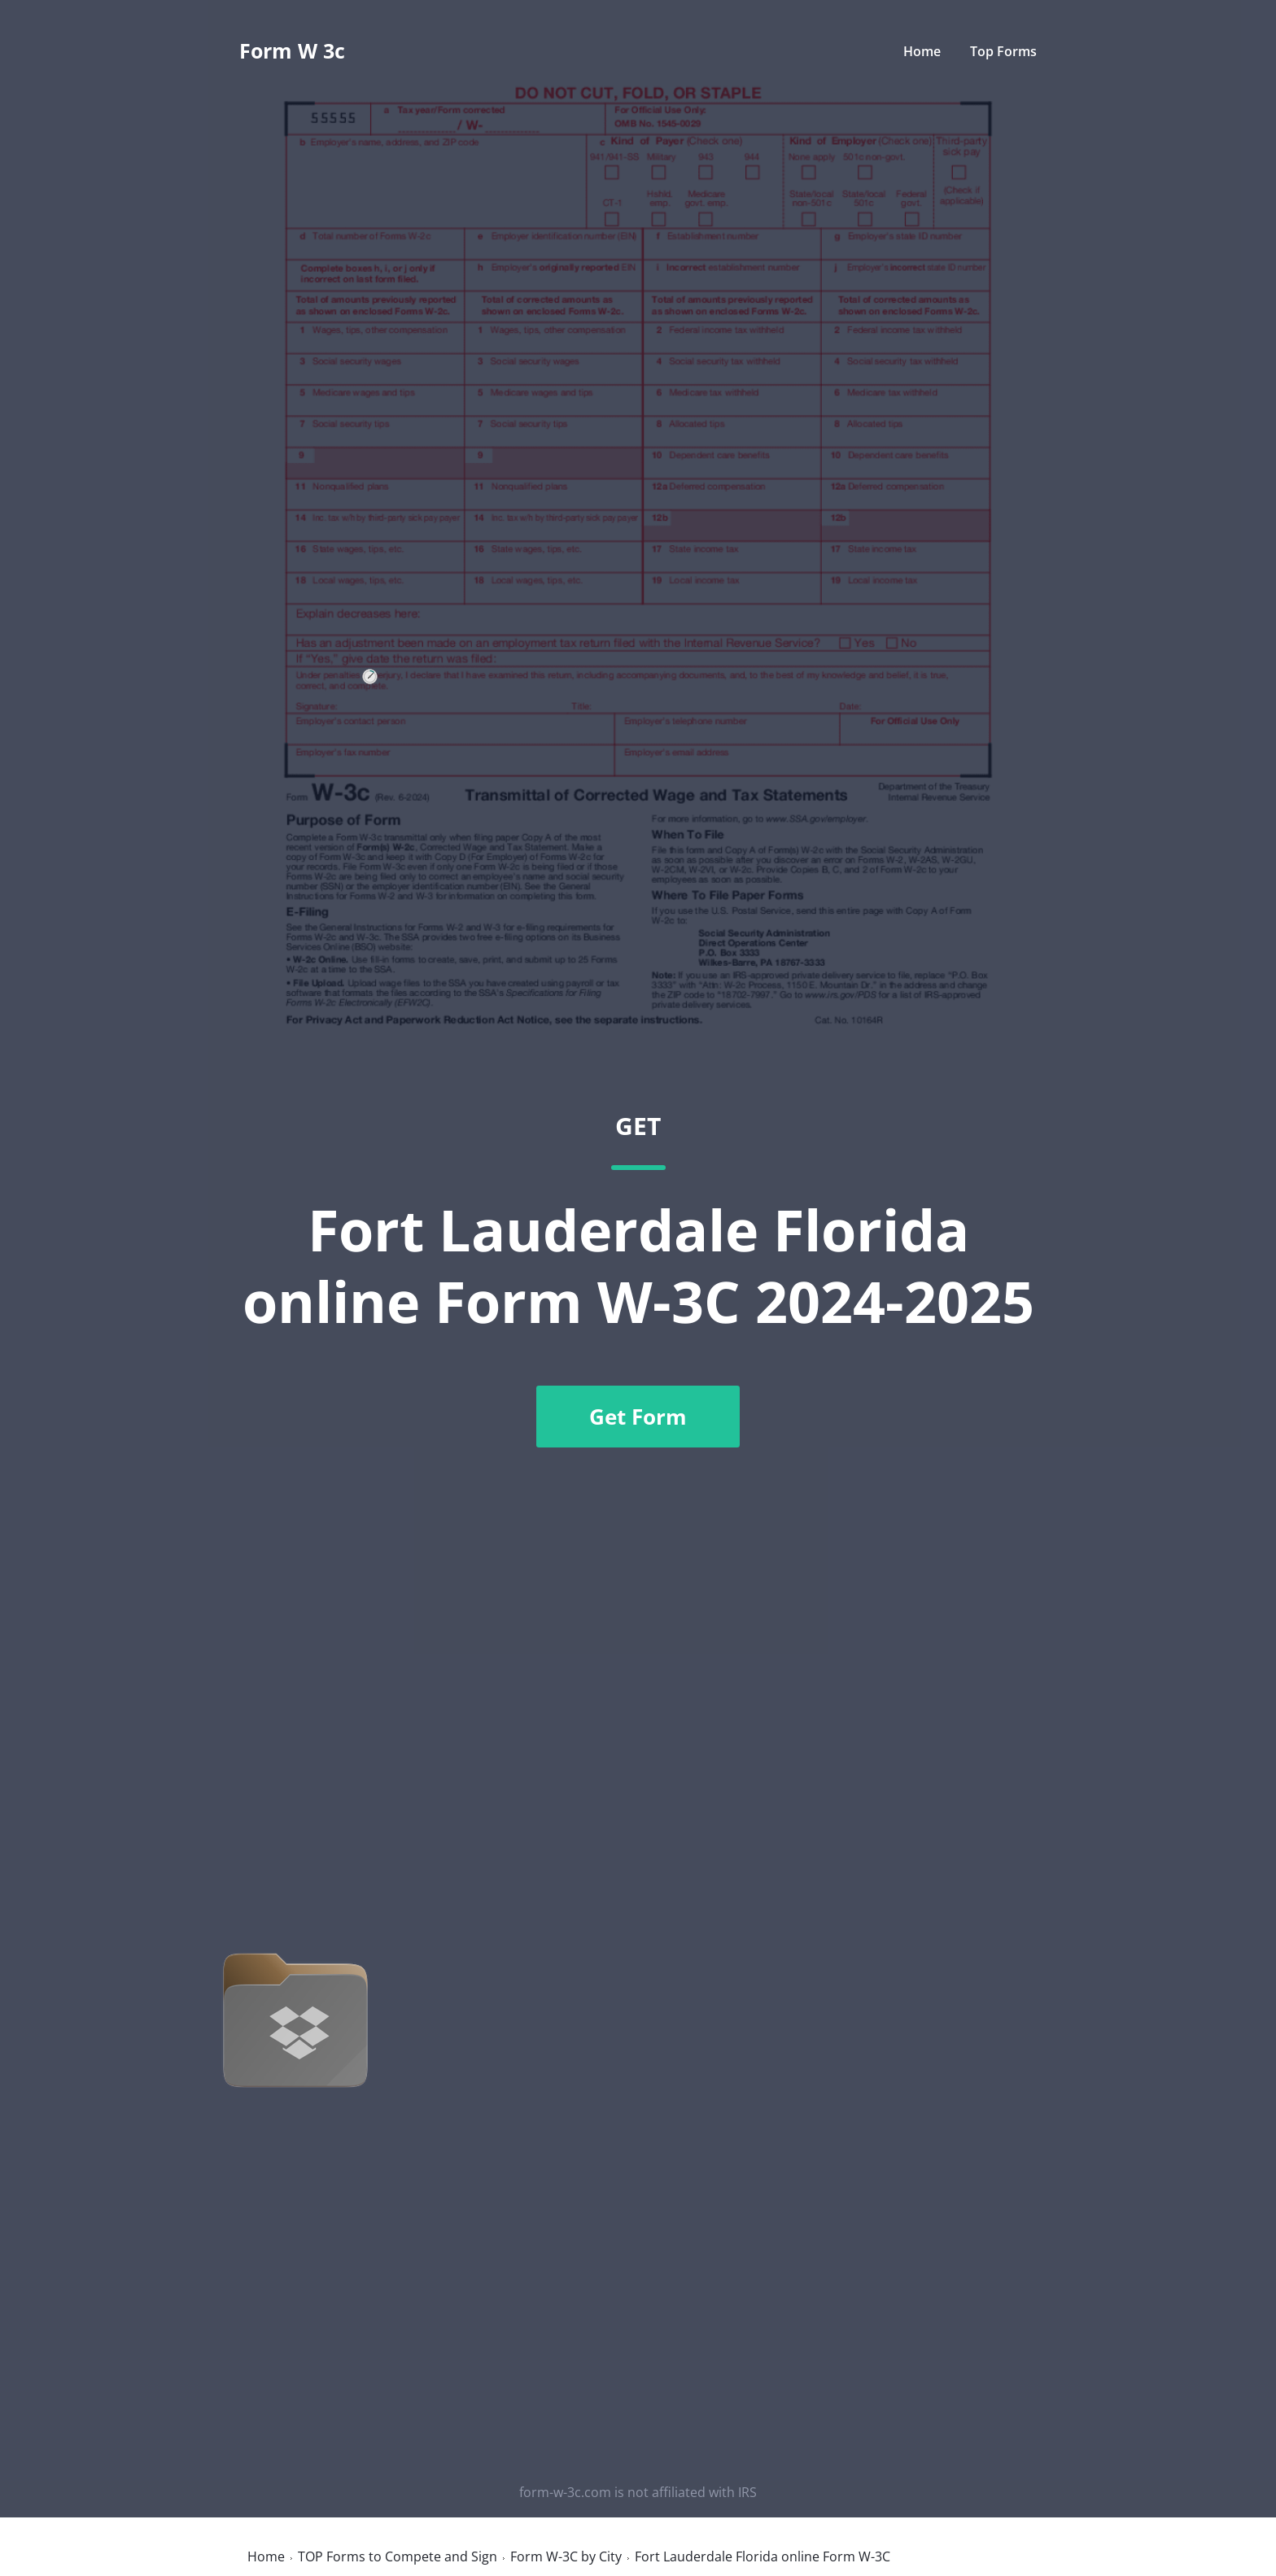 The height and width of the screenshot is (2576, 1276). What do you see at coordinates (369, 676) in the screenshot?
I see `open sysprof system profiler` at bounding box center [369, 676].